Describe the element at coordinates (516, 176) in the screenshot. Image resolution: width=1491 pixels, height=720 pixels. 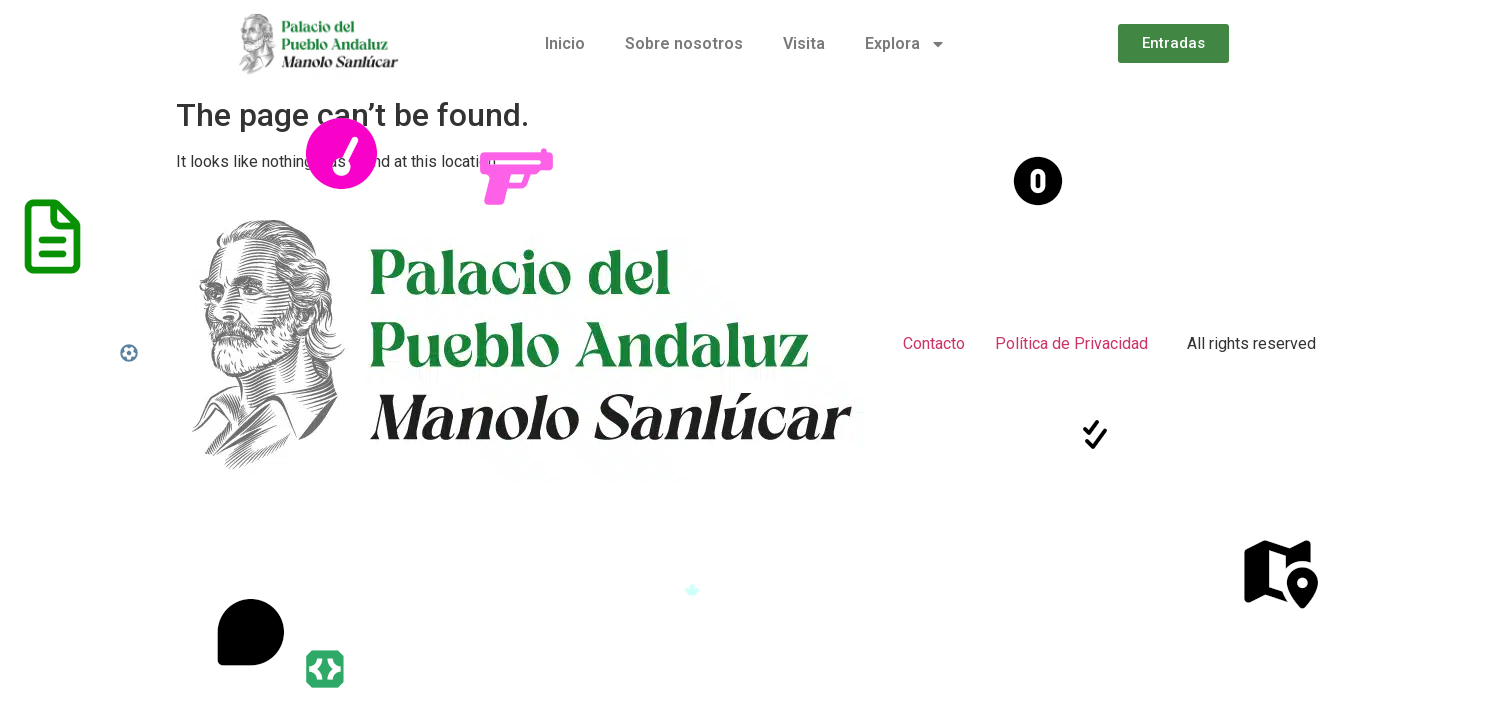
I see `indicates weapon or firearms-related content` at that location.